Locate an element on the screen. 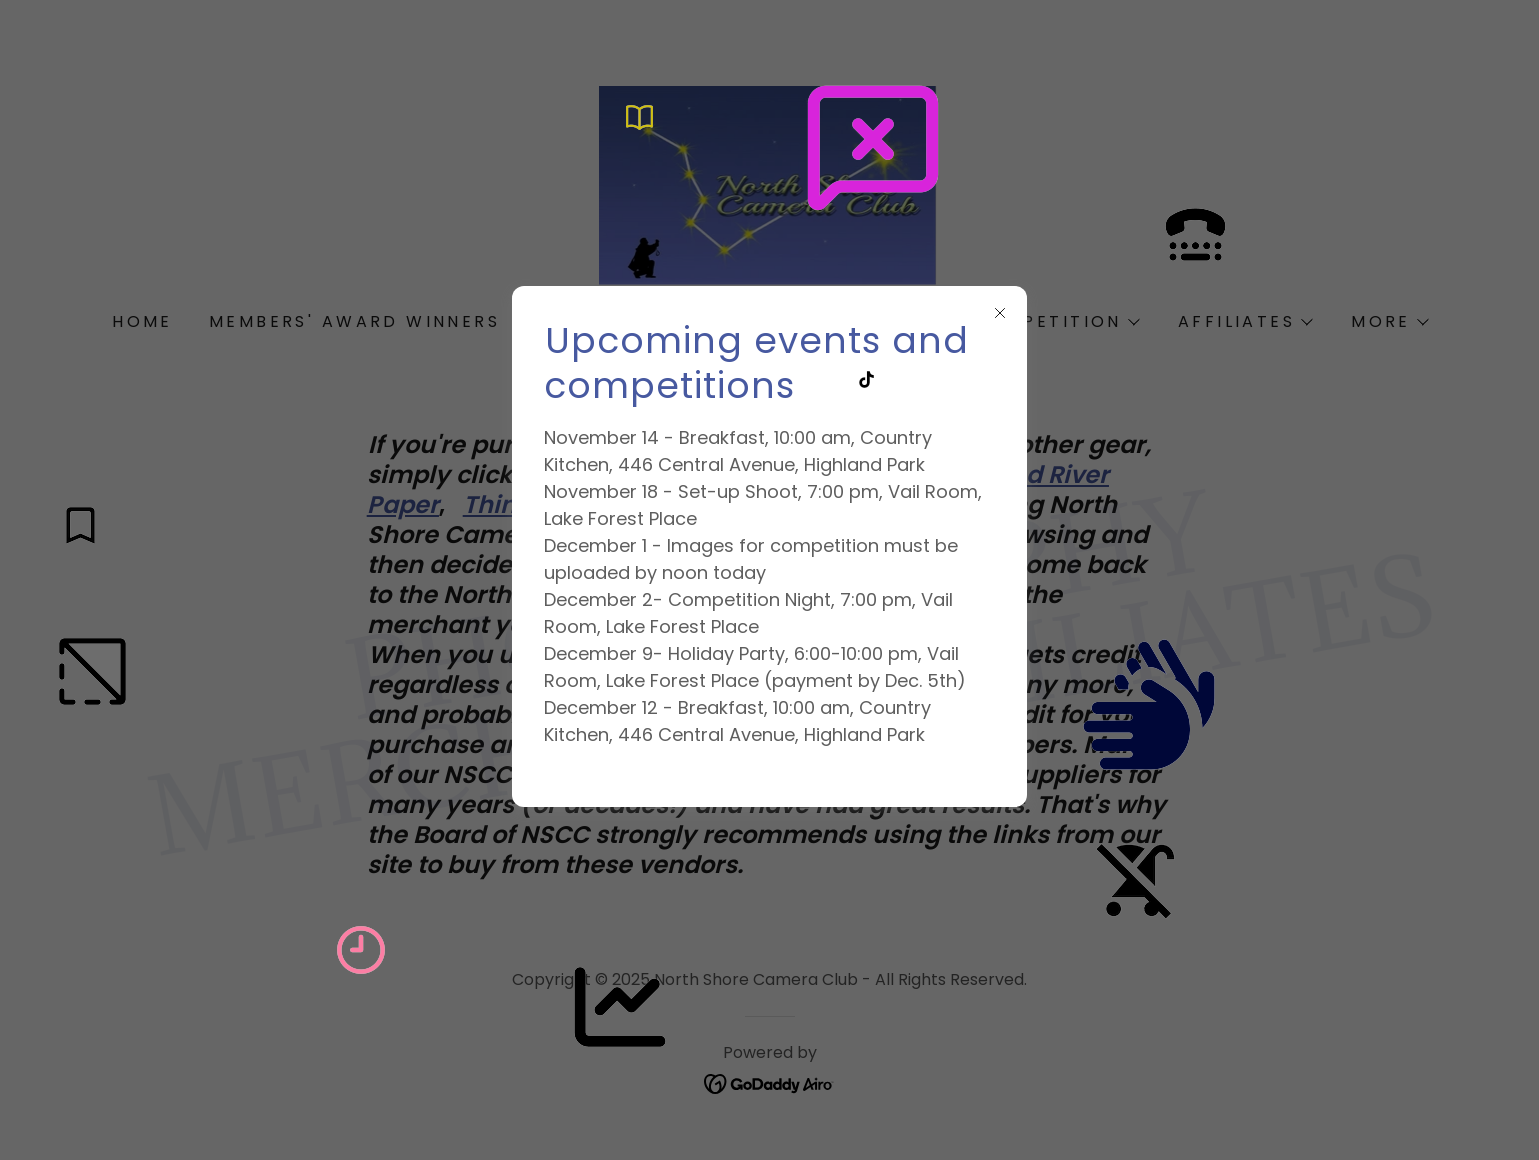 This screenshot has width=1539, height=1160. enable sign language interpretation is located at coordinates (1149, 704).